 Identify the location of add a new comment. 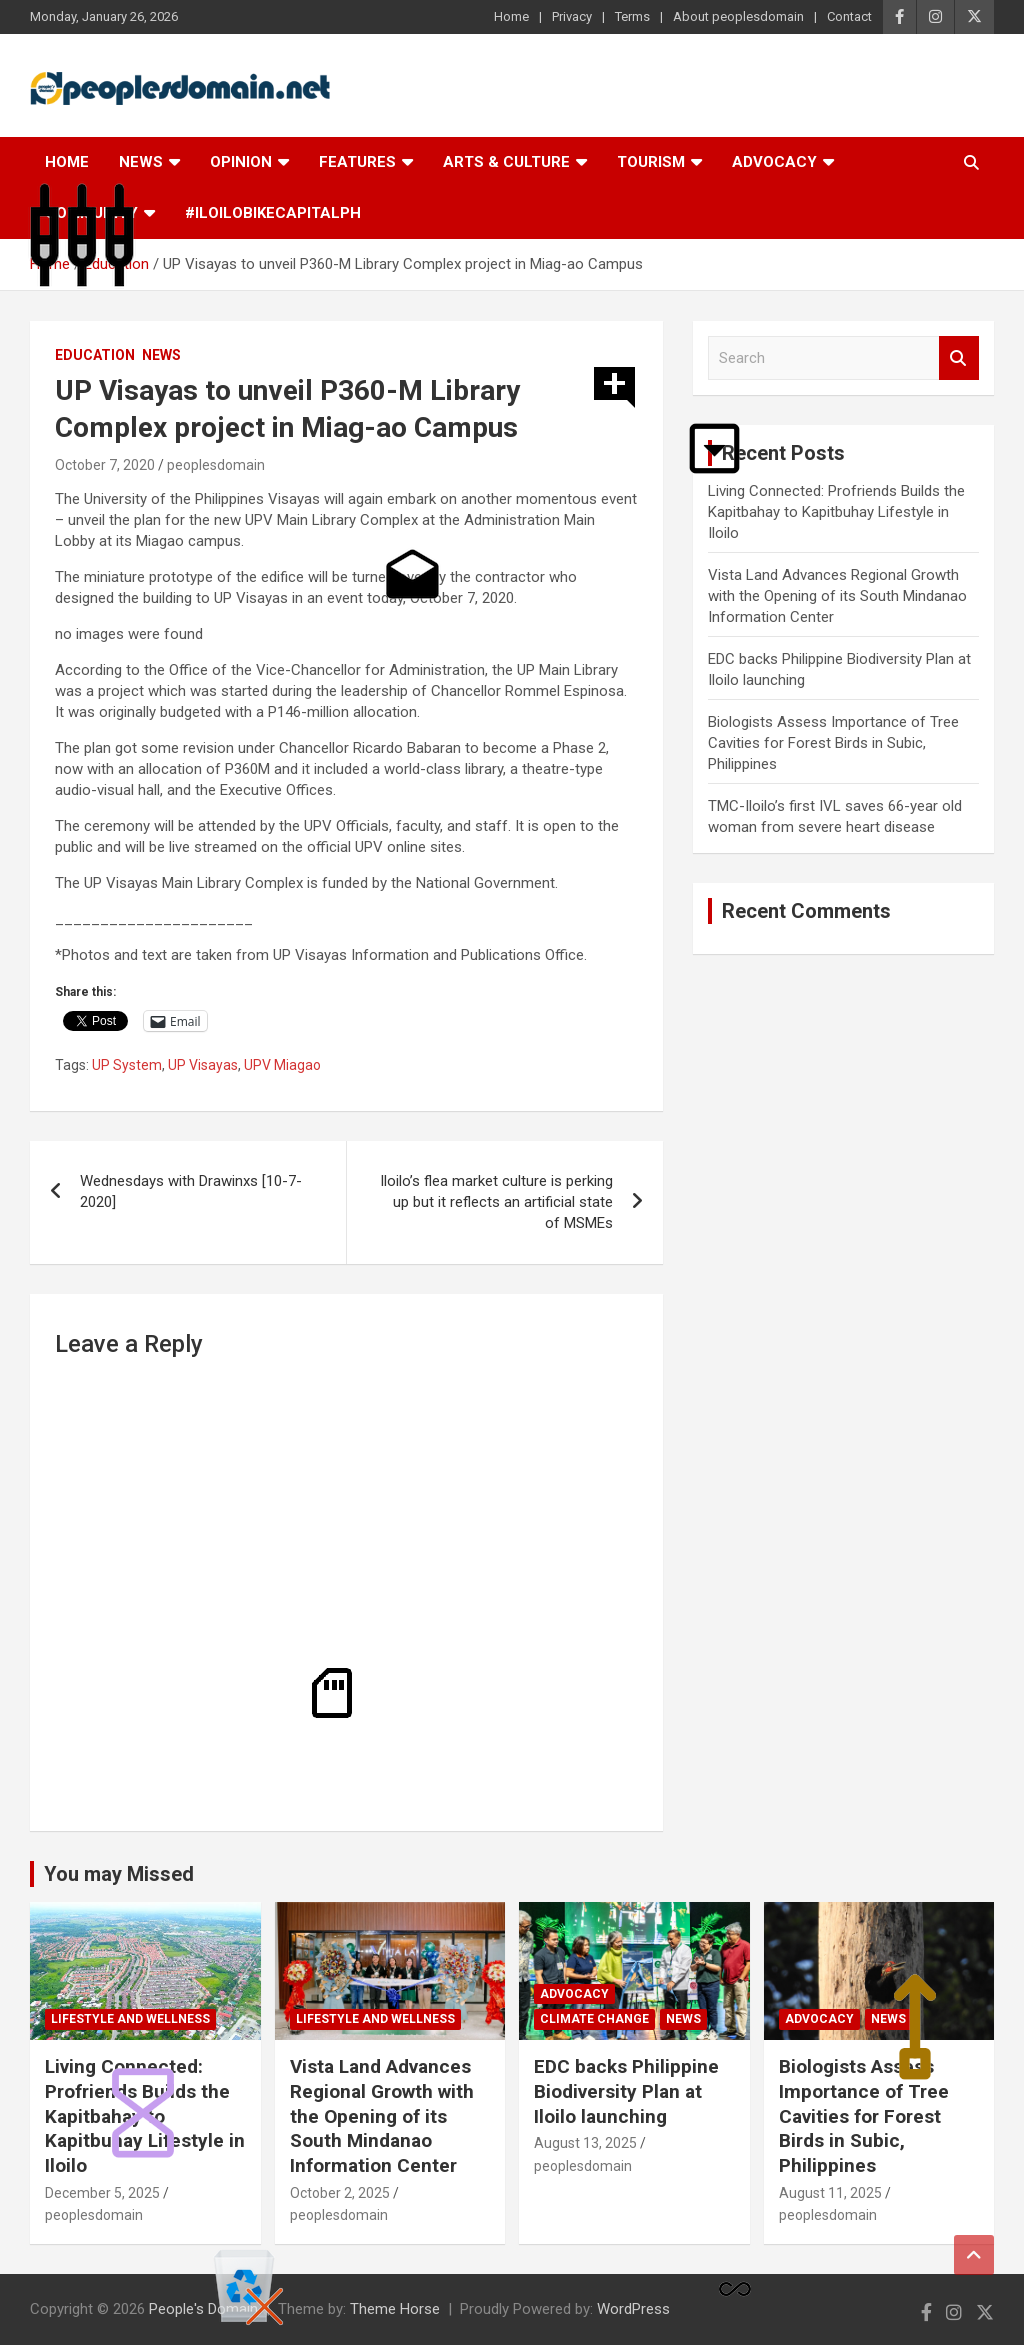
(614, 387).